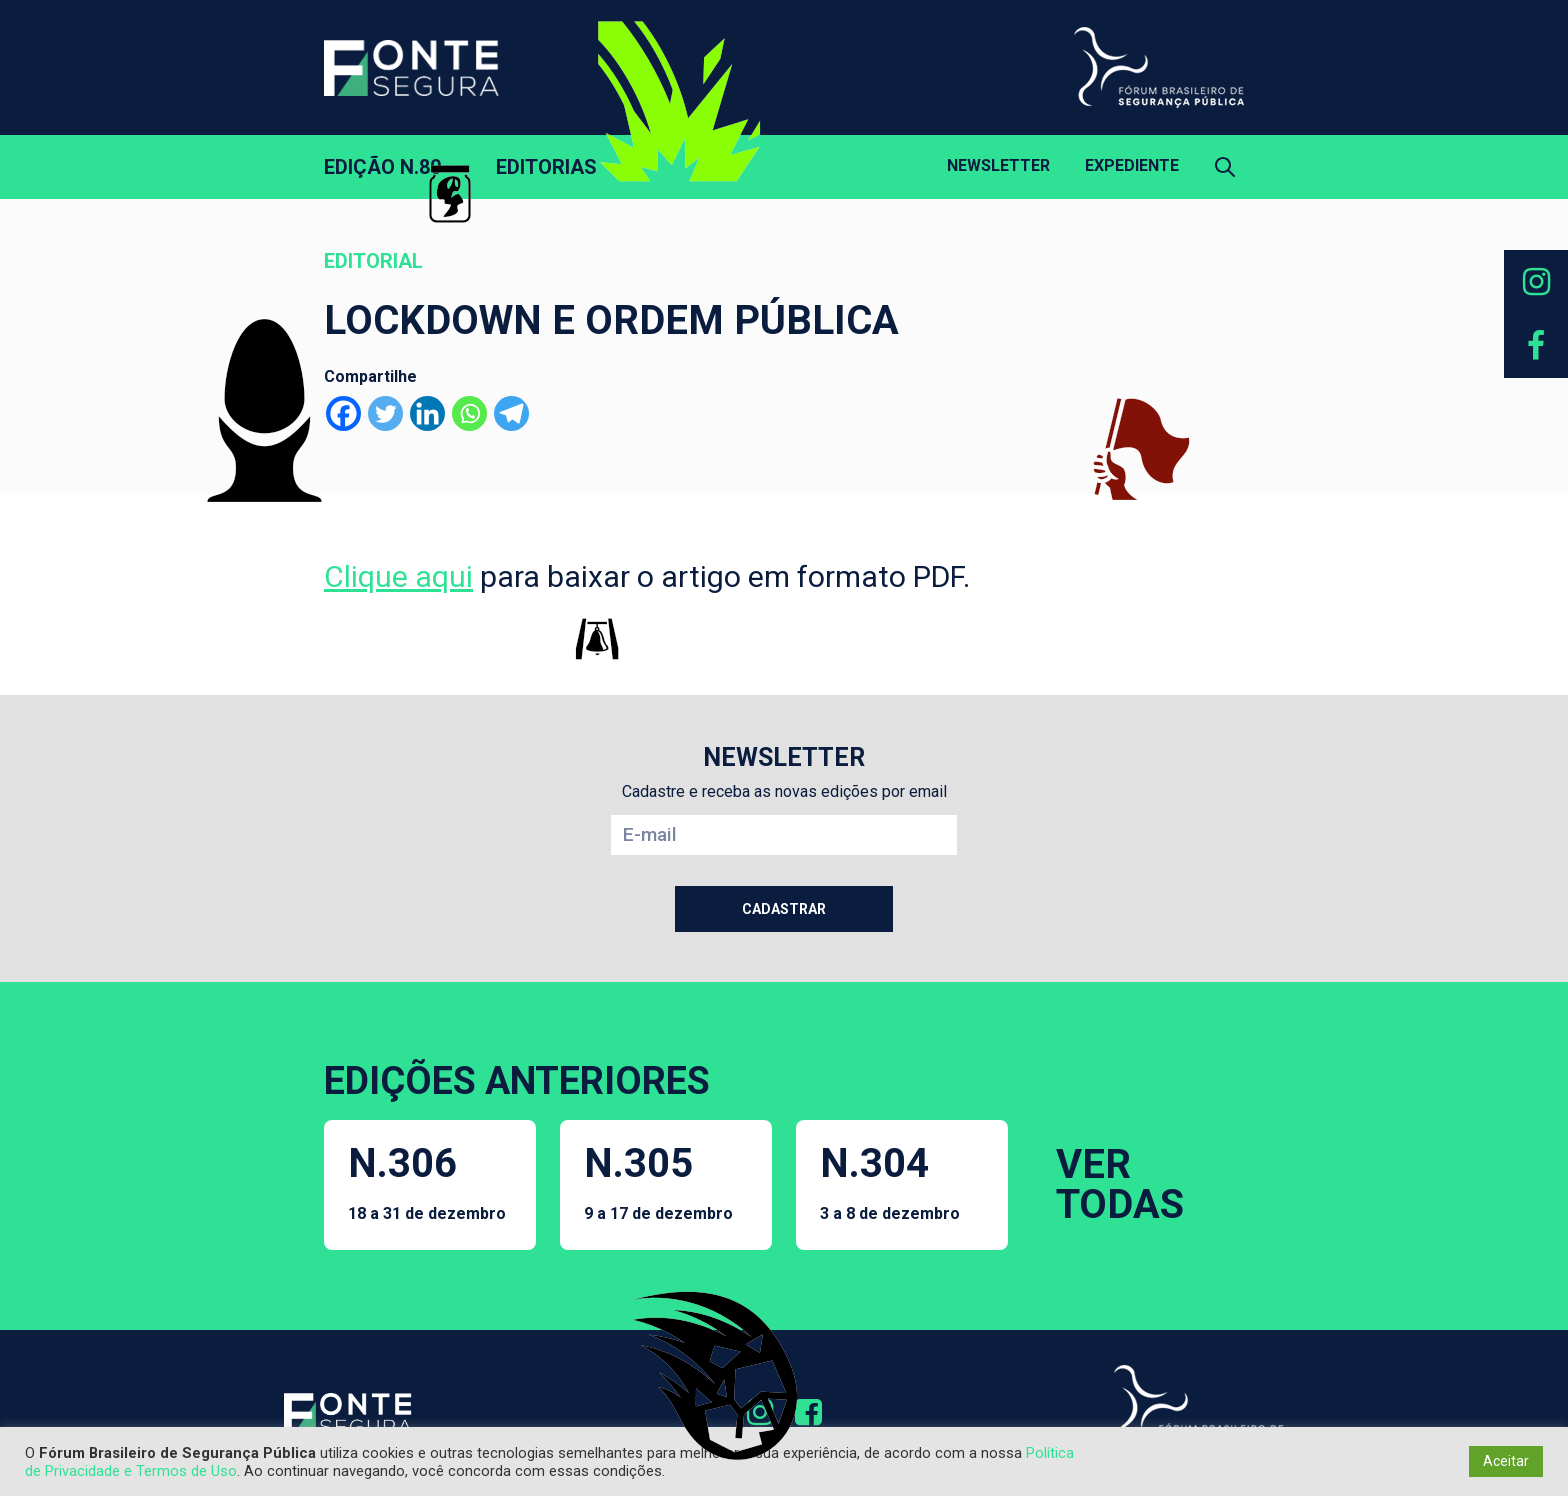 The image size is (1568, 1496). What do you see at coordinates (715, 1376) in the screenshot?
I see `throw charcoal or debris item` at bounding box center [715, 1376].